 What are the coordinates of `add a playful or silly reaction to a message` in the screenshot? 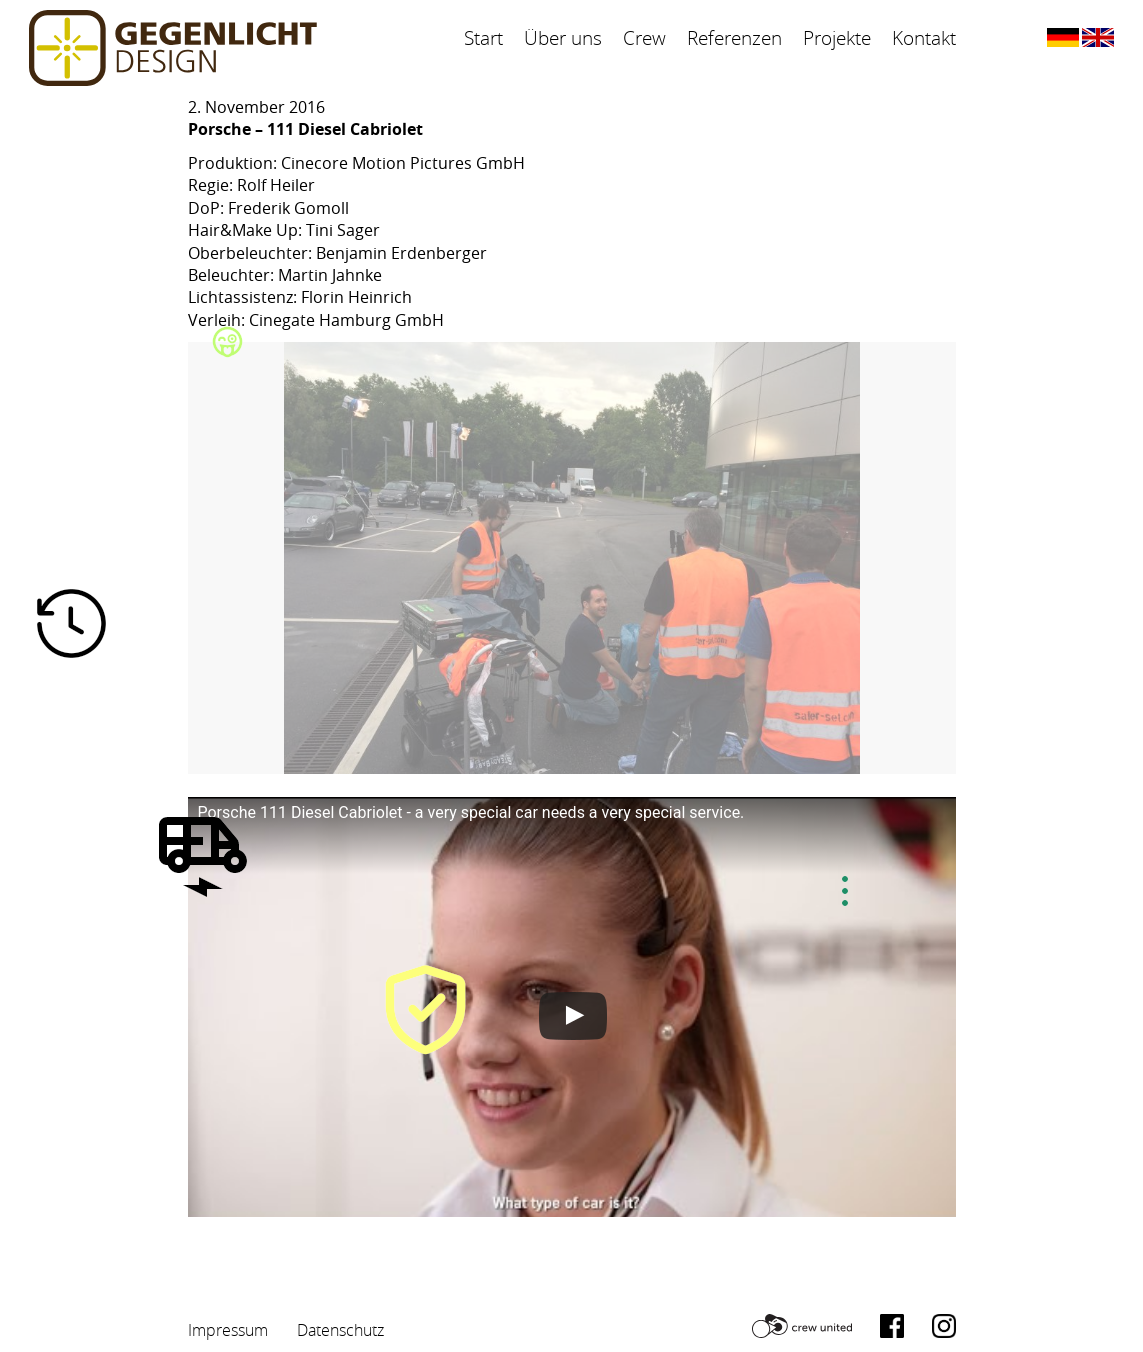 It's located at (227, 341).